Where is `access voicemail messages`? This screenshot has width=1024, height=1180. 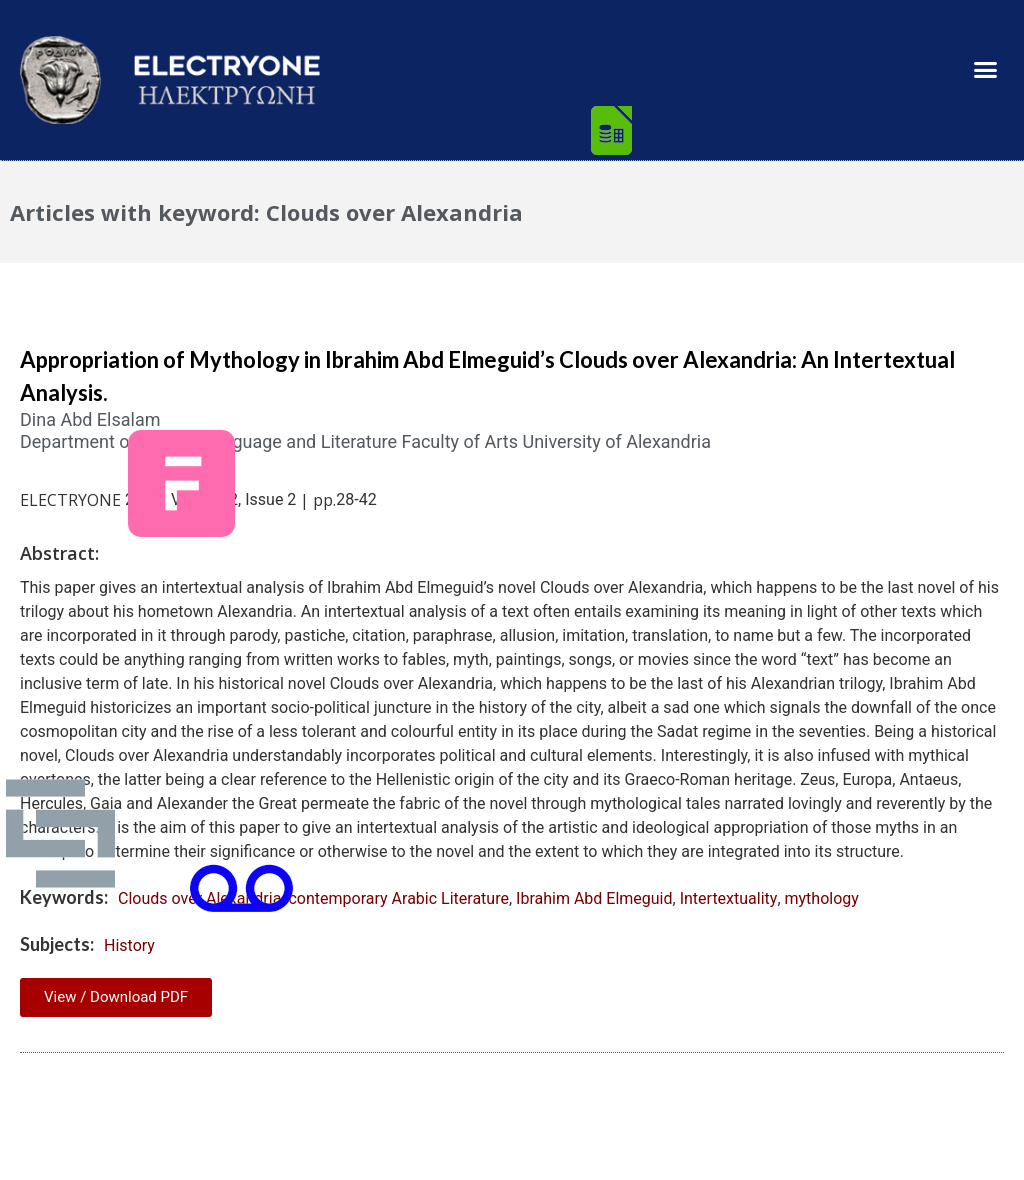 access voicemail messages is located at coordinates (241, 890).